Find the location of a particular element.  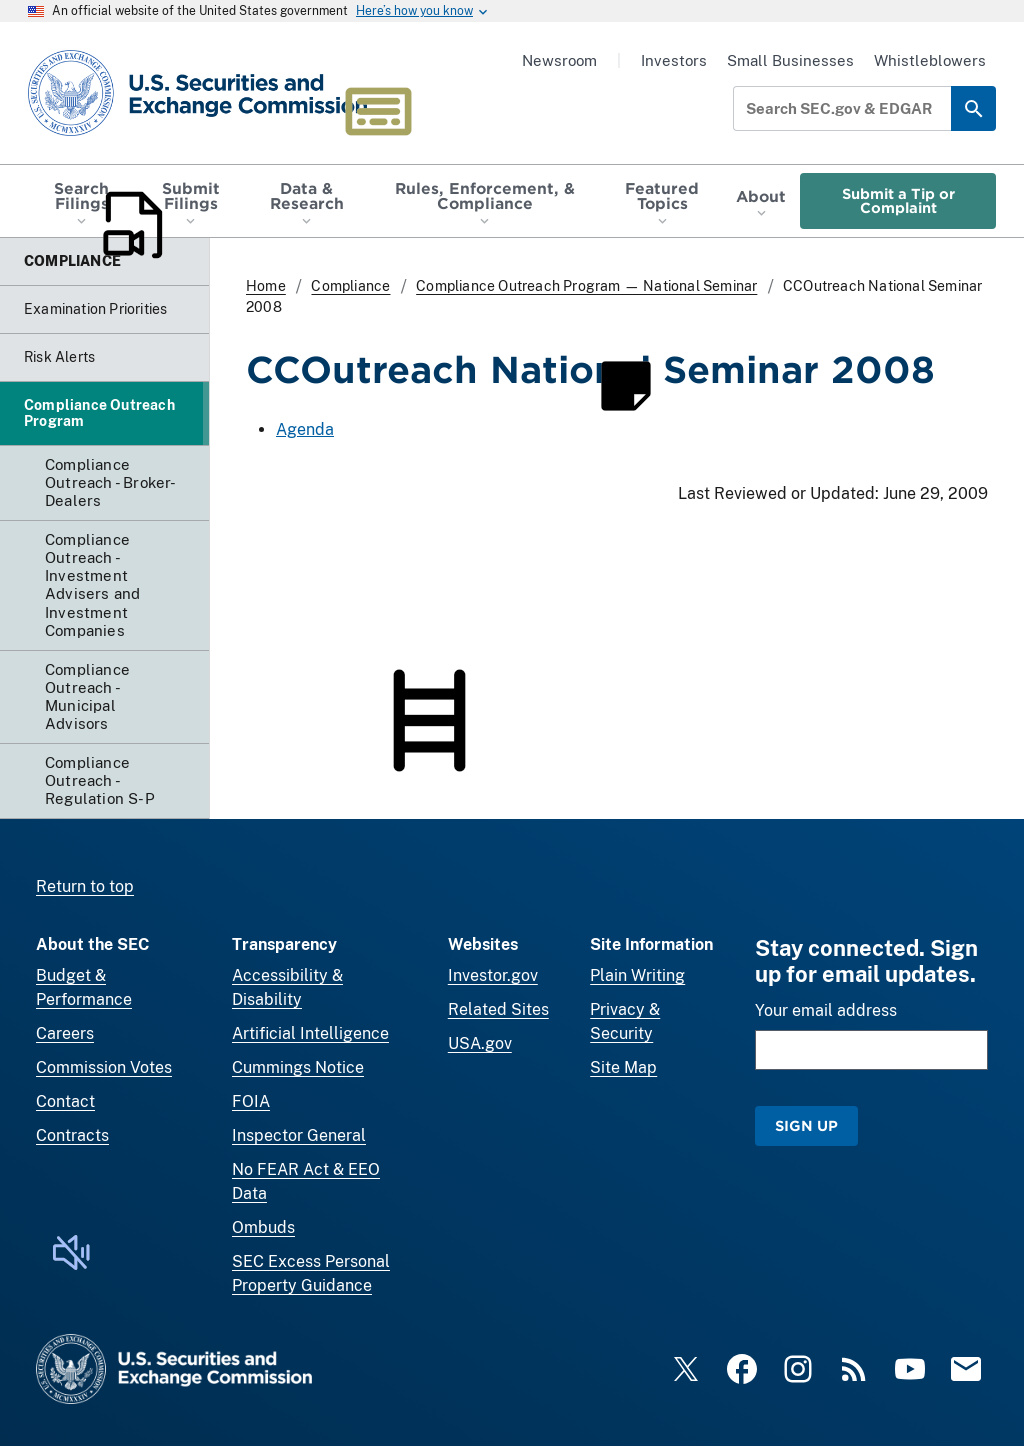

create a new note is located at coordinates (626, 386).